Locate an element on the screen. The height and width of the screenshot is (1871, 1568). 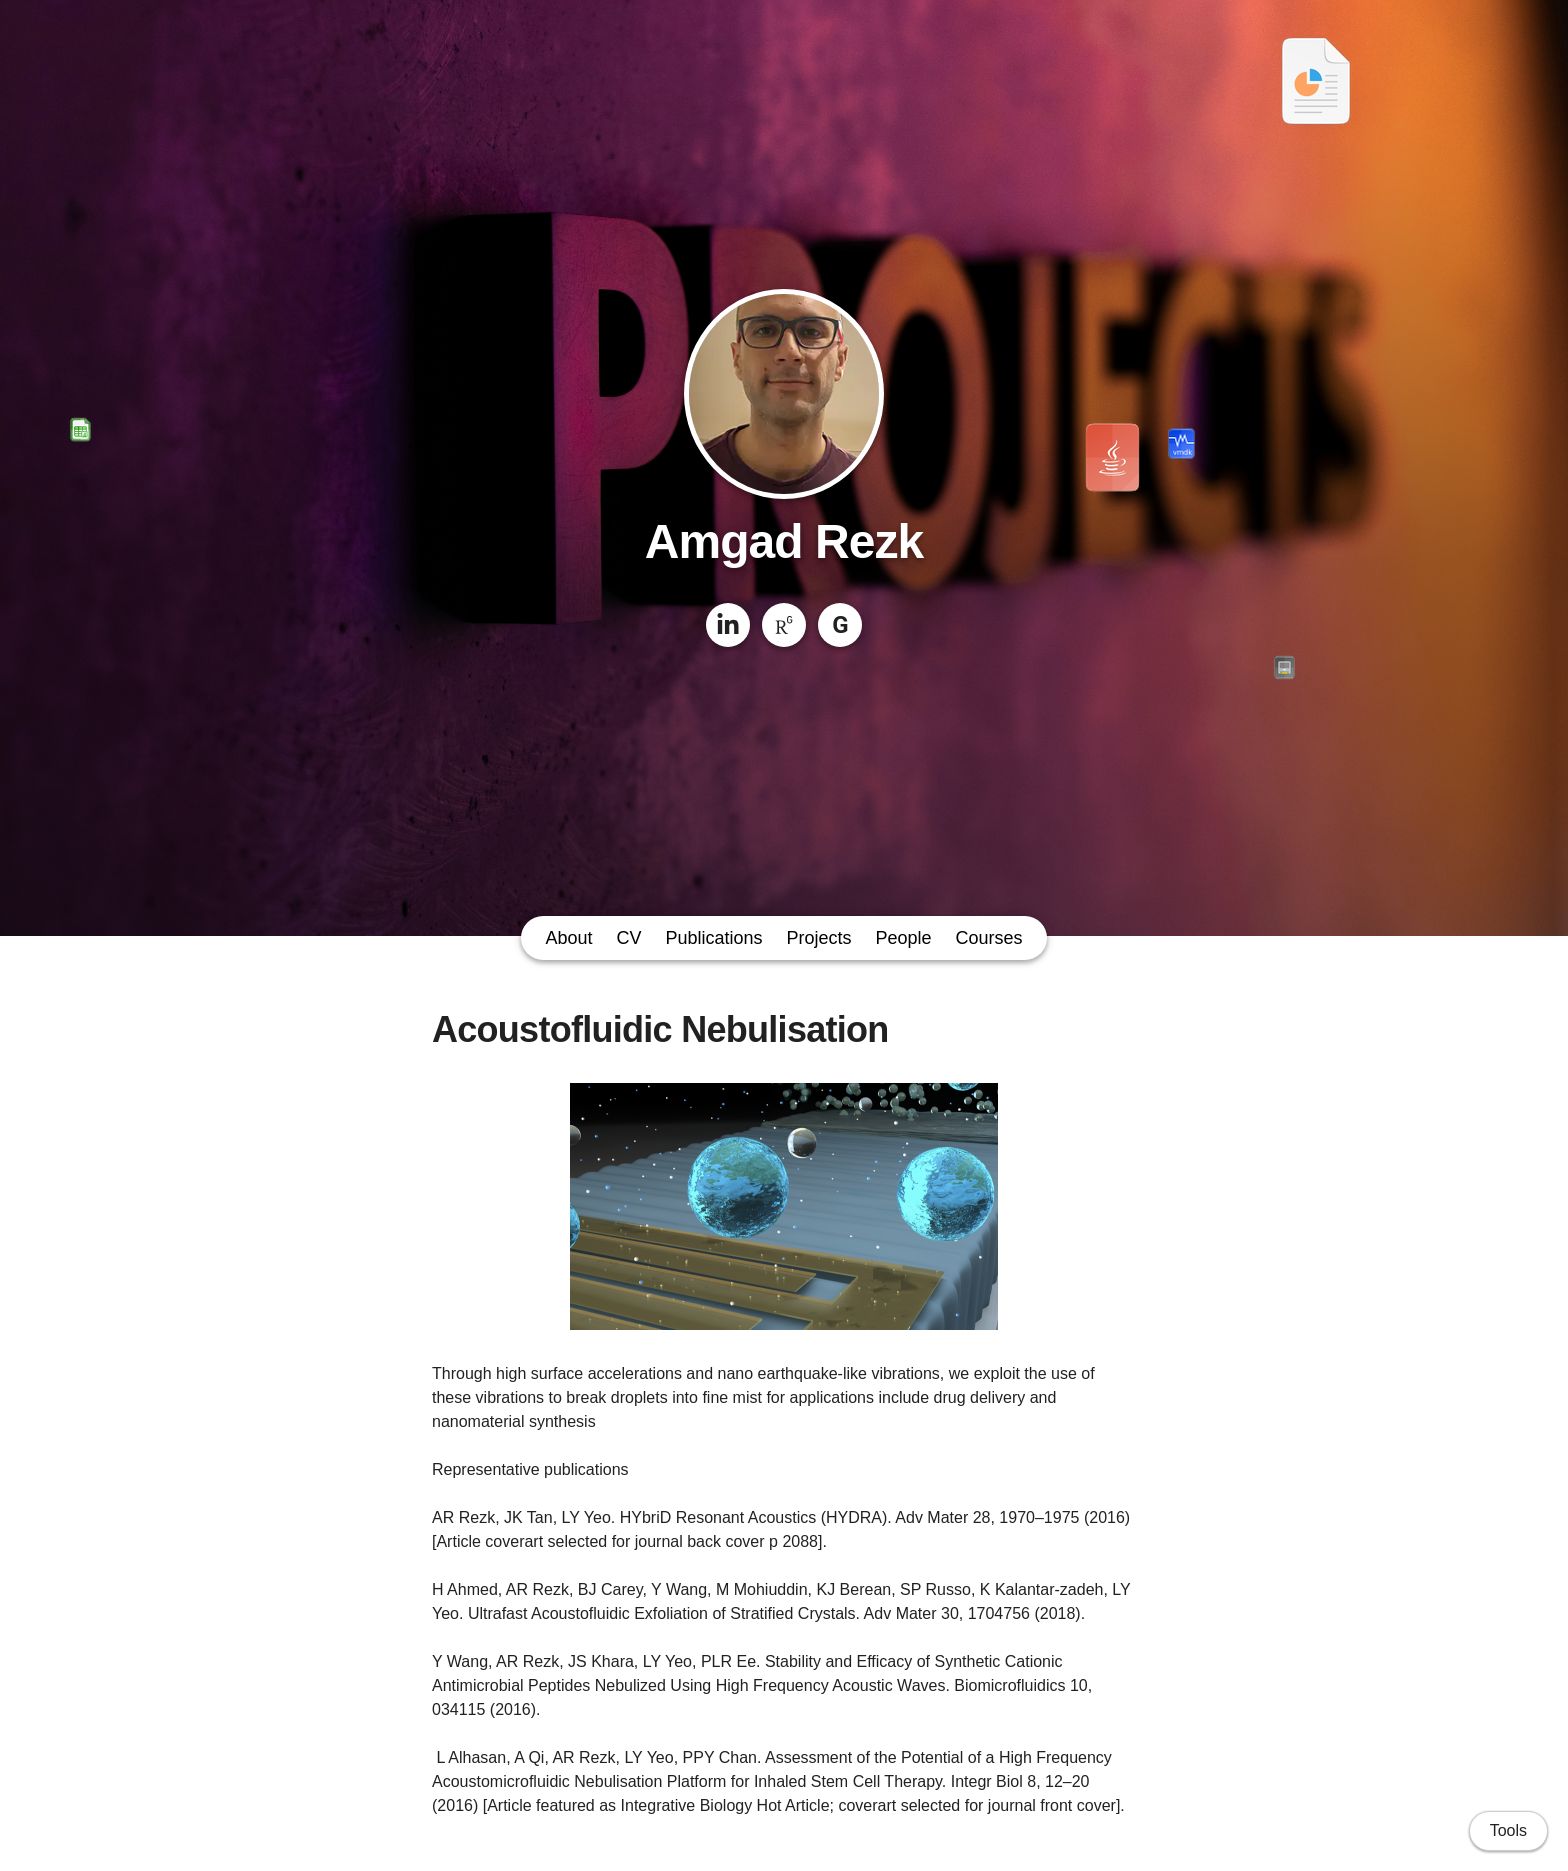
indicates a java source code file is located at coordinates (1112, 457).